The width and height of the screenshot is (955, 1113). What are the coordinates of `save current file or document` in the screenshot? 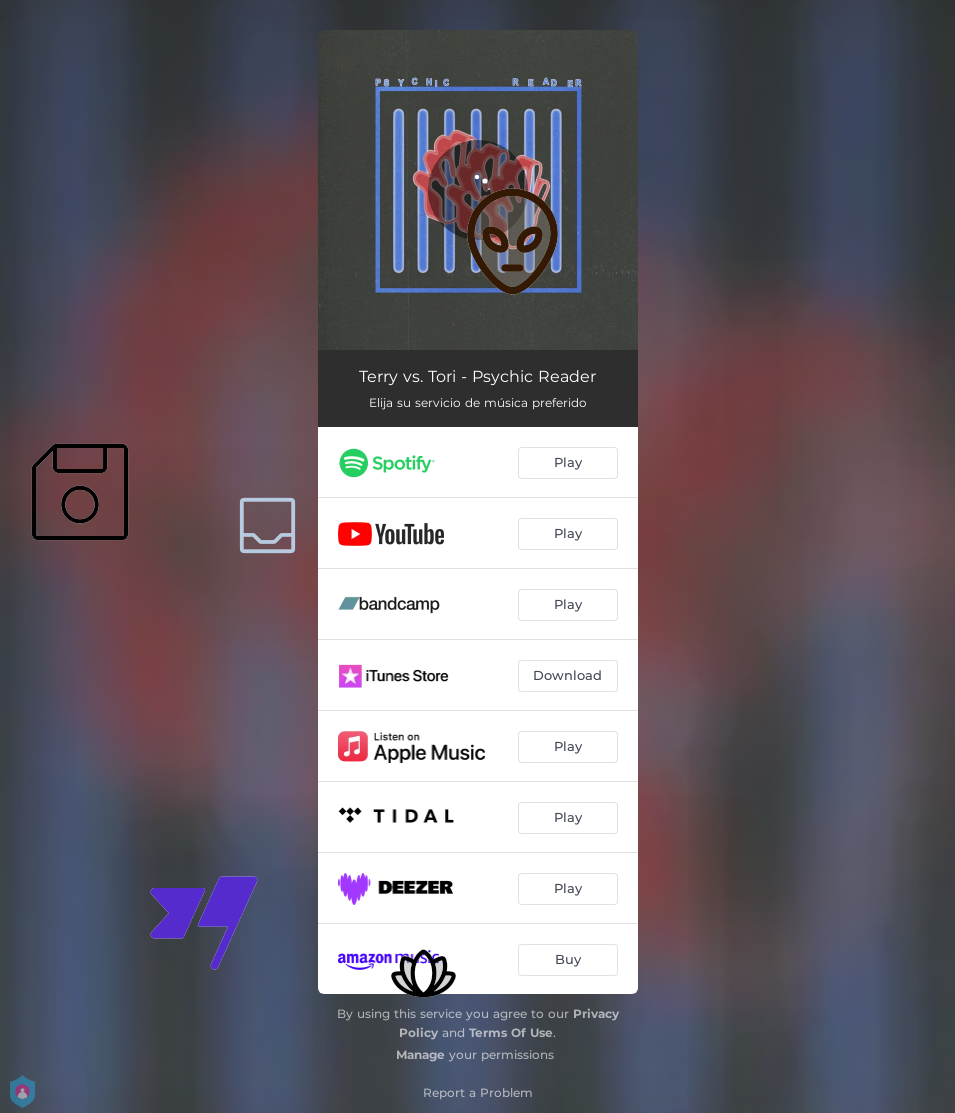 It's located at (80, 492).